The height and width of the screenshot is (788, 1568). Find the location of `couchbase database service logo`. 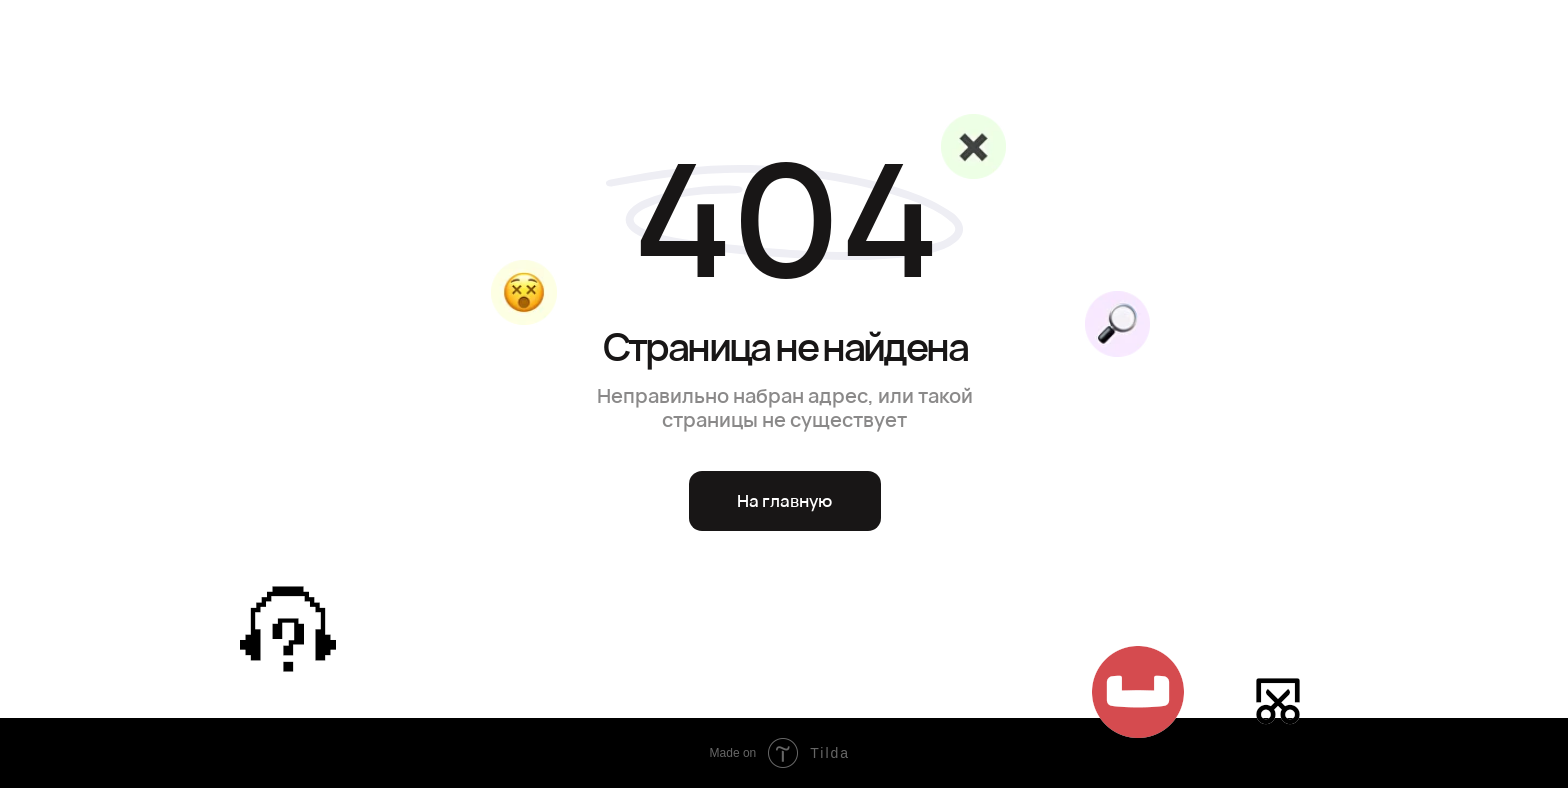

couchbase database service logo is located at coordinates (1138, 692).